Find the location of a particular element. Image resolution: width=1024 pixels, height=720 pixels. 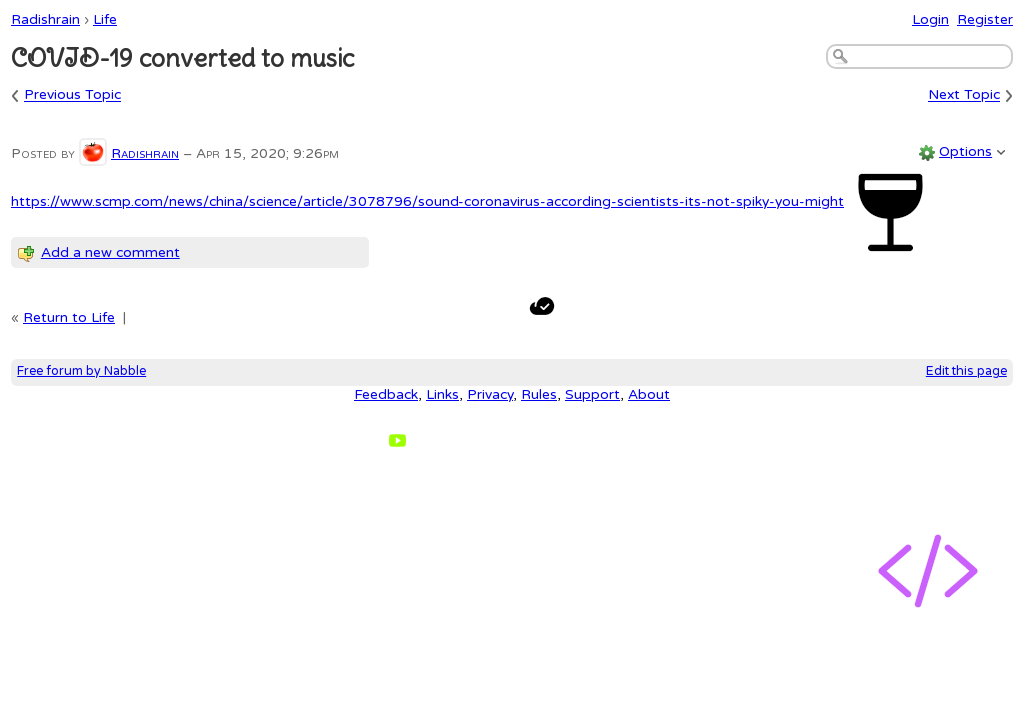

open YouTube app is located at coordinates (397, 440).